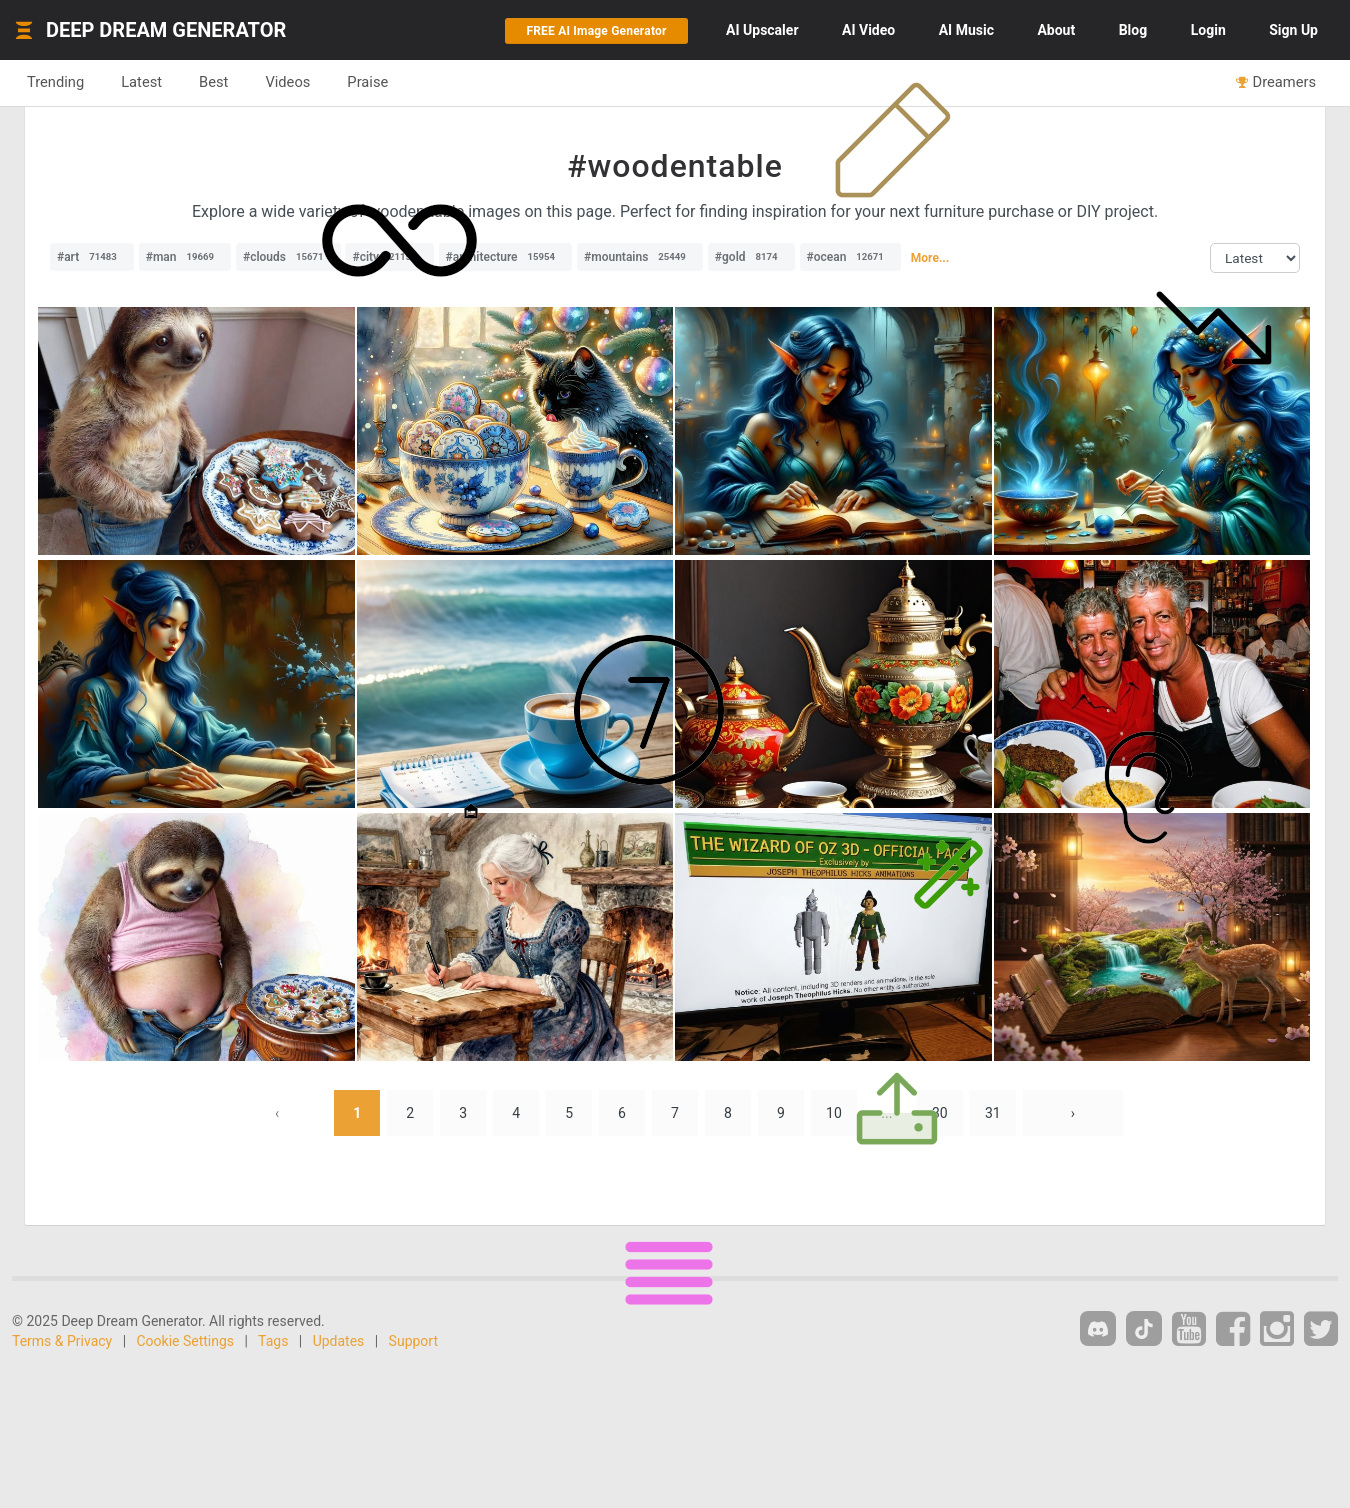 The image size is (1350, 1508). What do you see at coordinates (1148, 787) in the screenshot?
I see `access audio or sound settings` at bounding box center [1148, 787].